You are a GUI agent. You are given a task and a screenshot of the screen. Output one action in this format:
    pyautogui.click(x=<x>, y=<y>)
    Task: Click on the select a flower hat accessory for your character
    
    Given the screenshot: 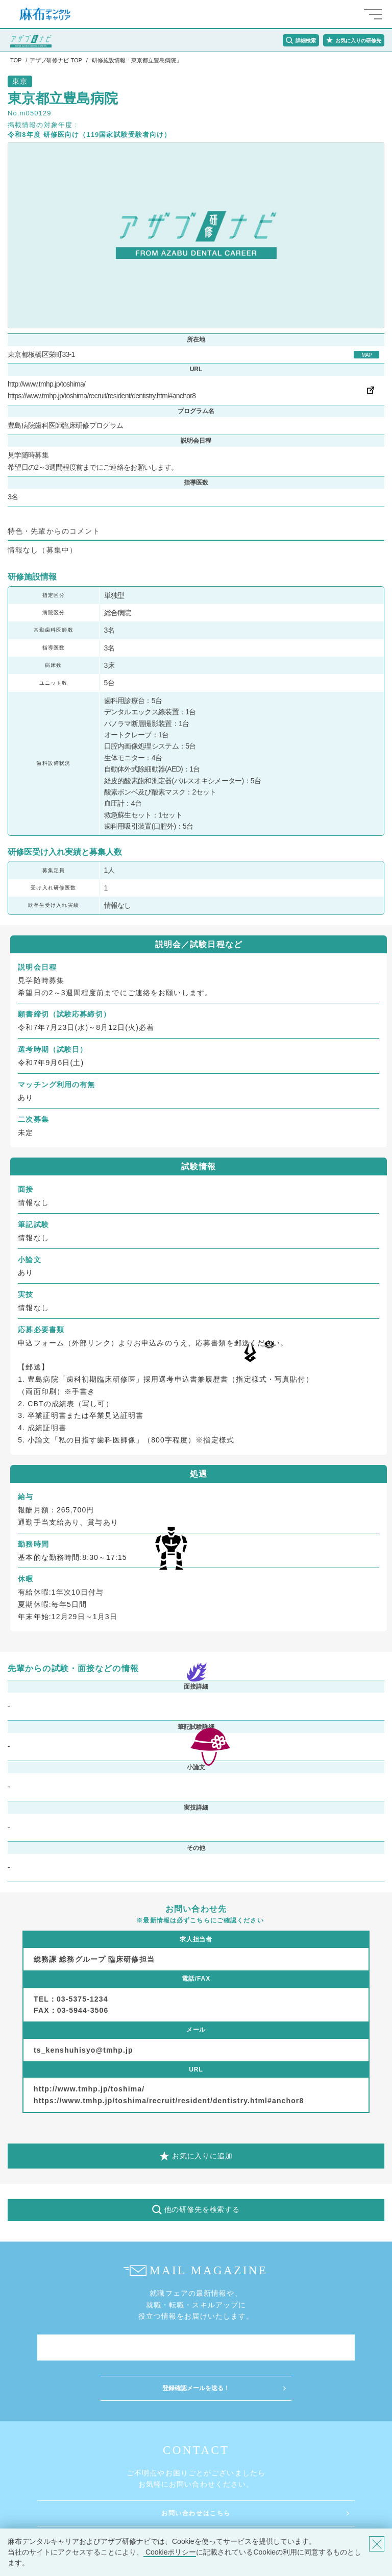 What is the action you would take?
    pyautogui.click(x=210, y=1747)
    